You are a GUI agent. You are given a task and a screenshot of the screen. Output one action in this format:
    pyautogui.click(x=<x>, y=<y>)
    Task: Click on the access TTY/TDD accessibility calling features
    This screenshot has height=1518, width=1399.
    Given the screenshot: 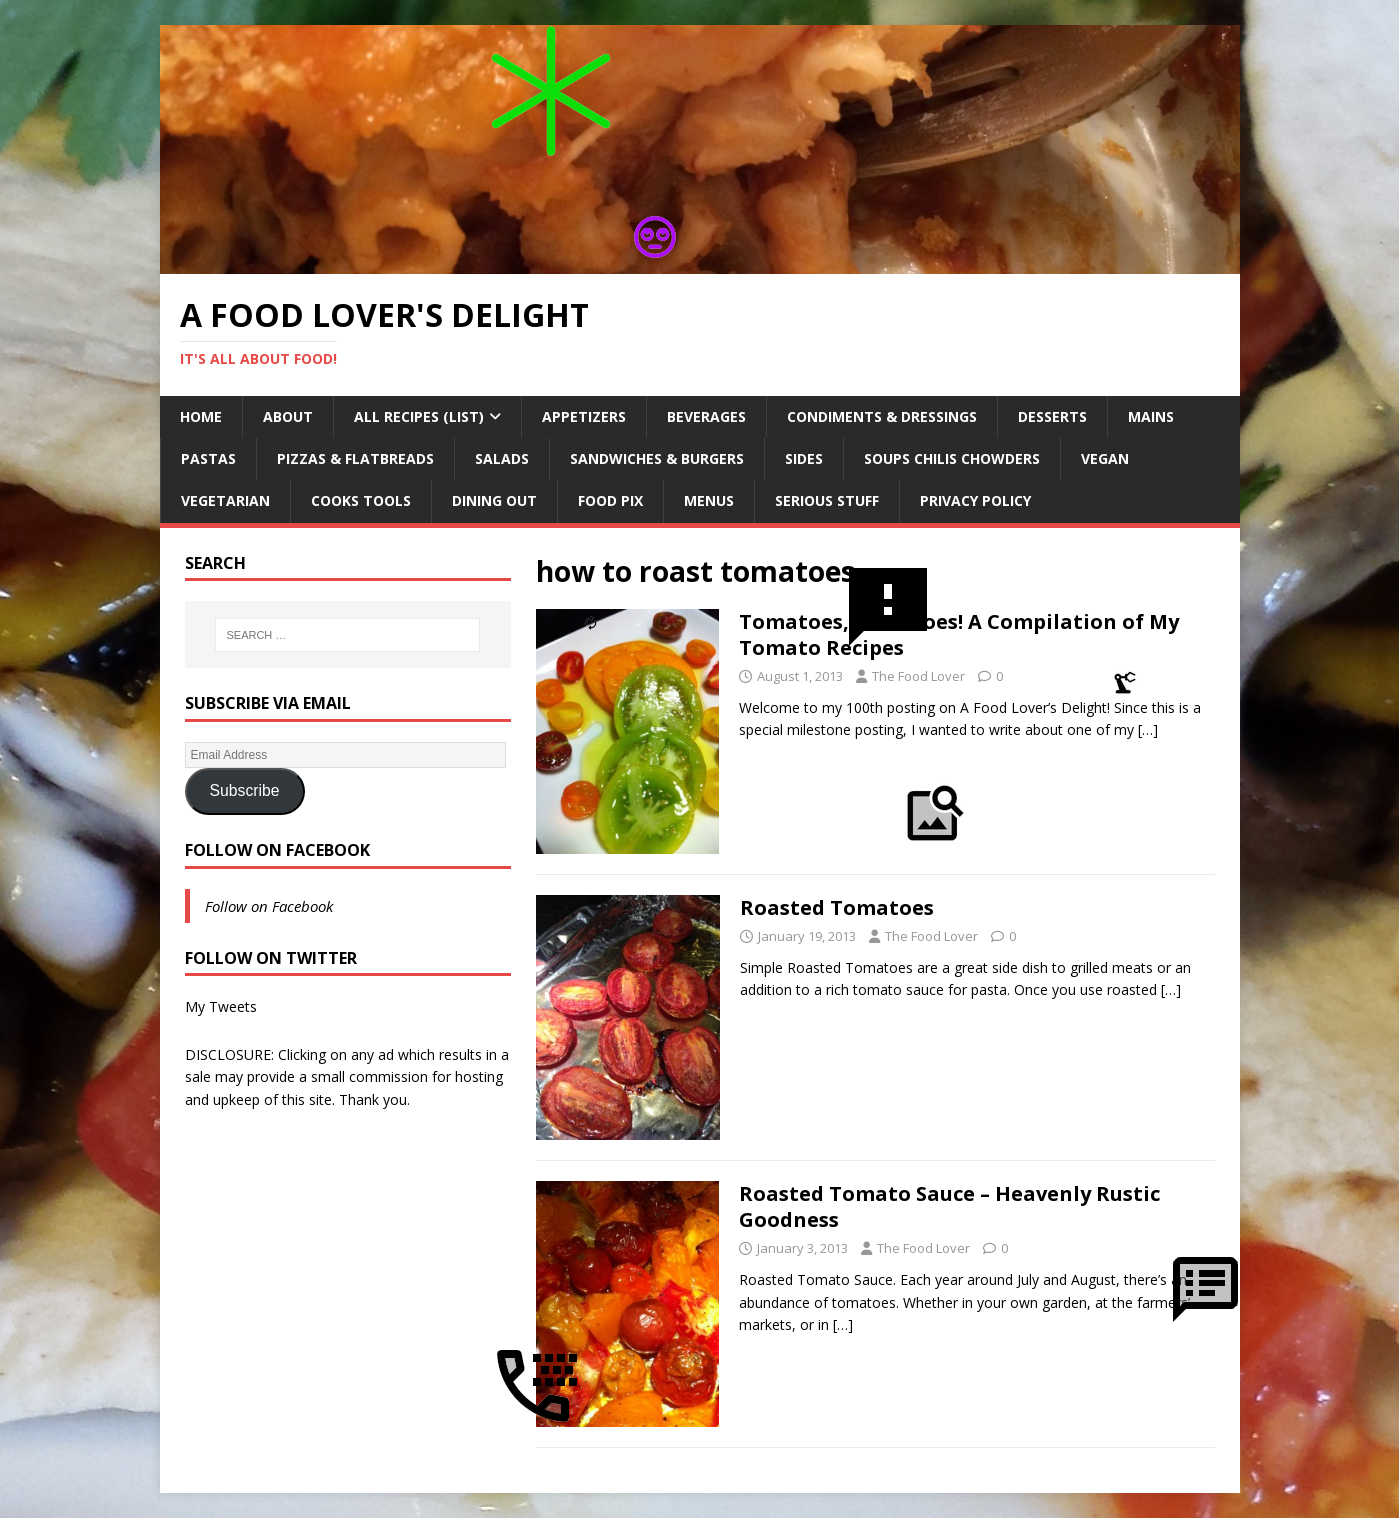 What is the action you would take?
    pyautogui.click(x=537, y=1386)
    